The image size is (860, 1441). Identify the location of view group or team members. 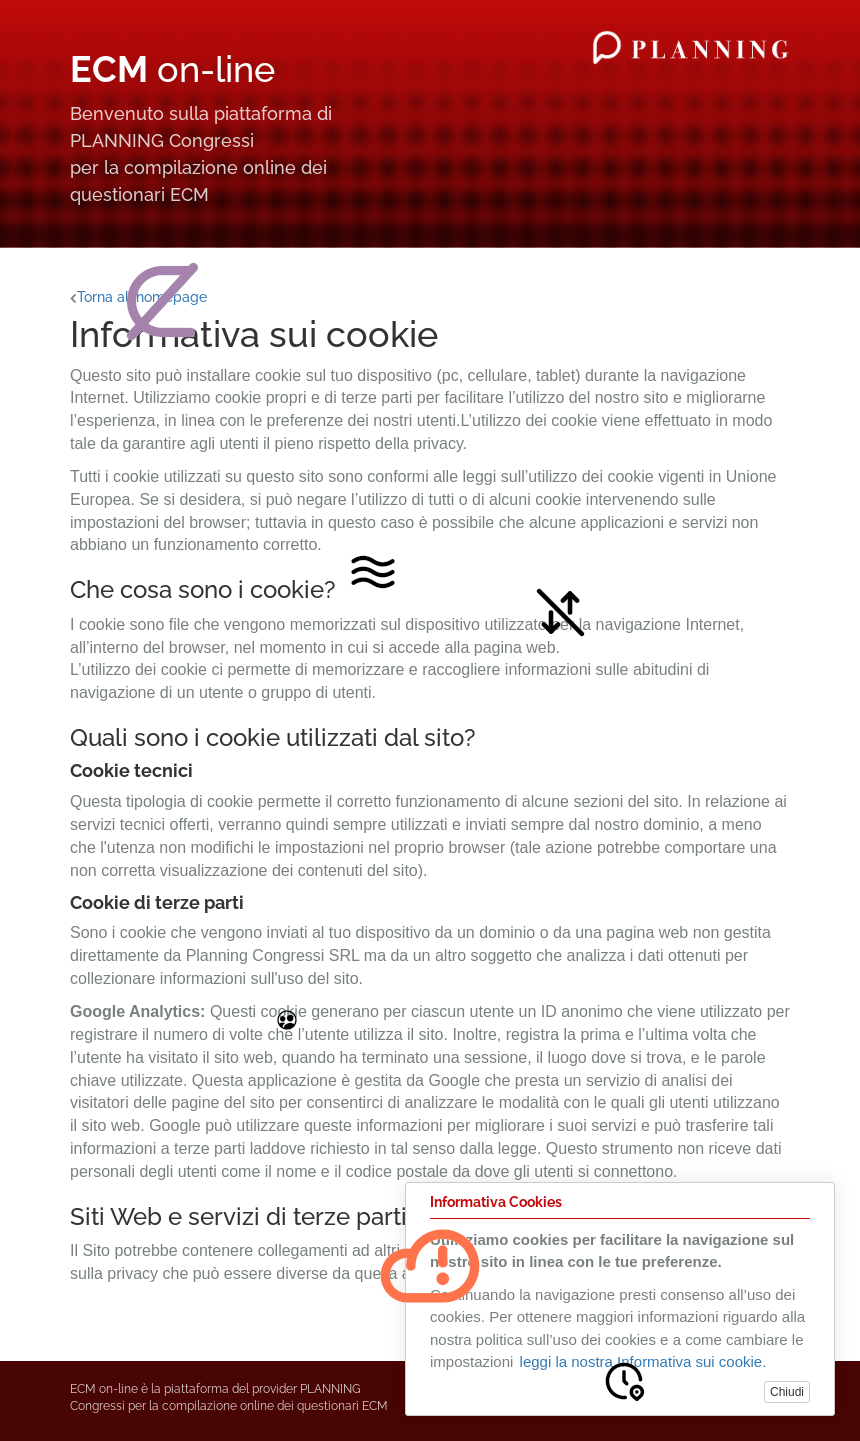
(287, 1020).